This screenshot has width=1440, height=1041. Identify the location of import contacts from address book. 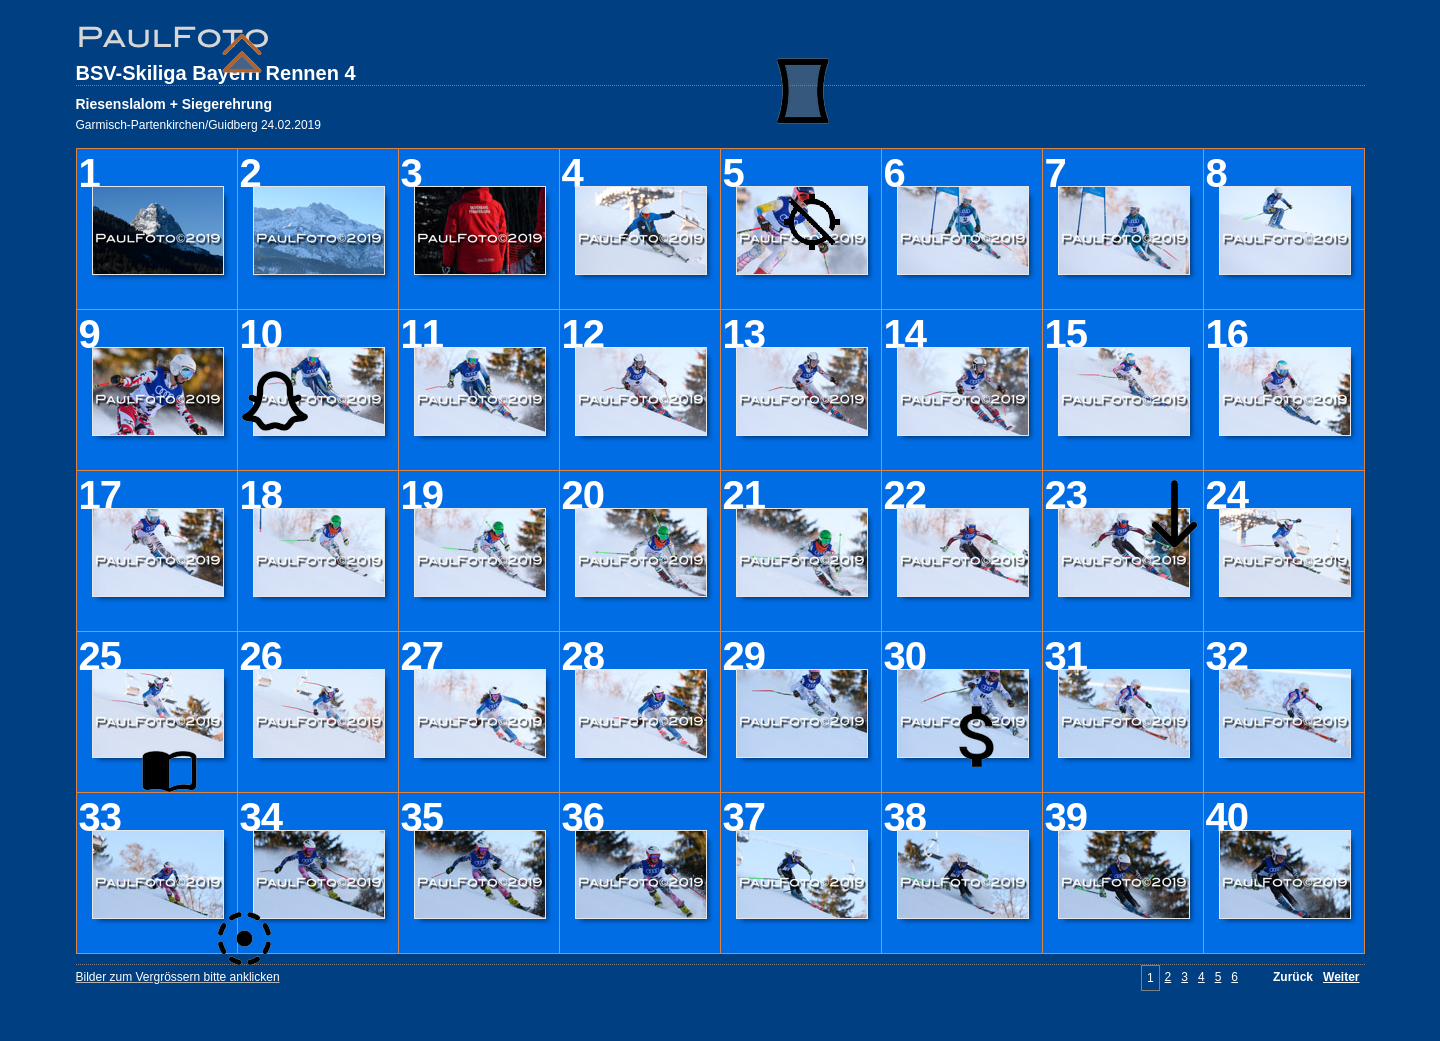
(169, 769).